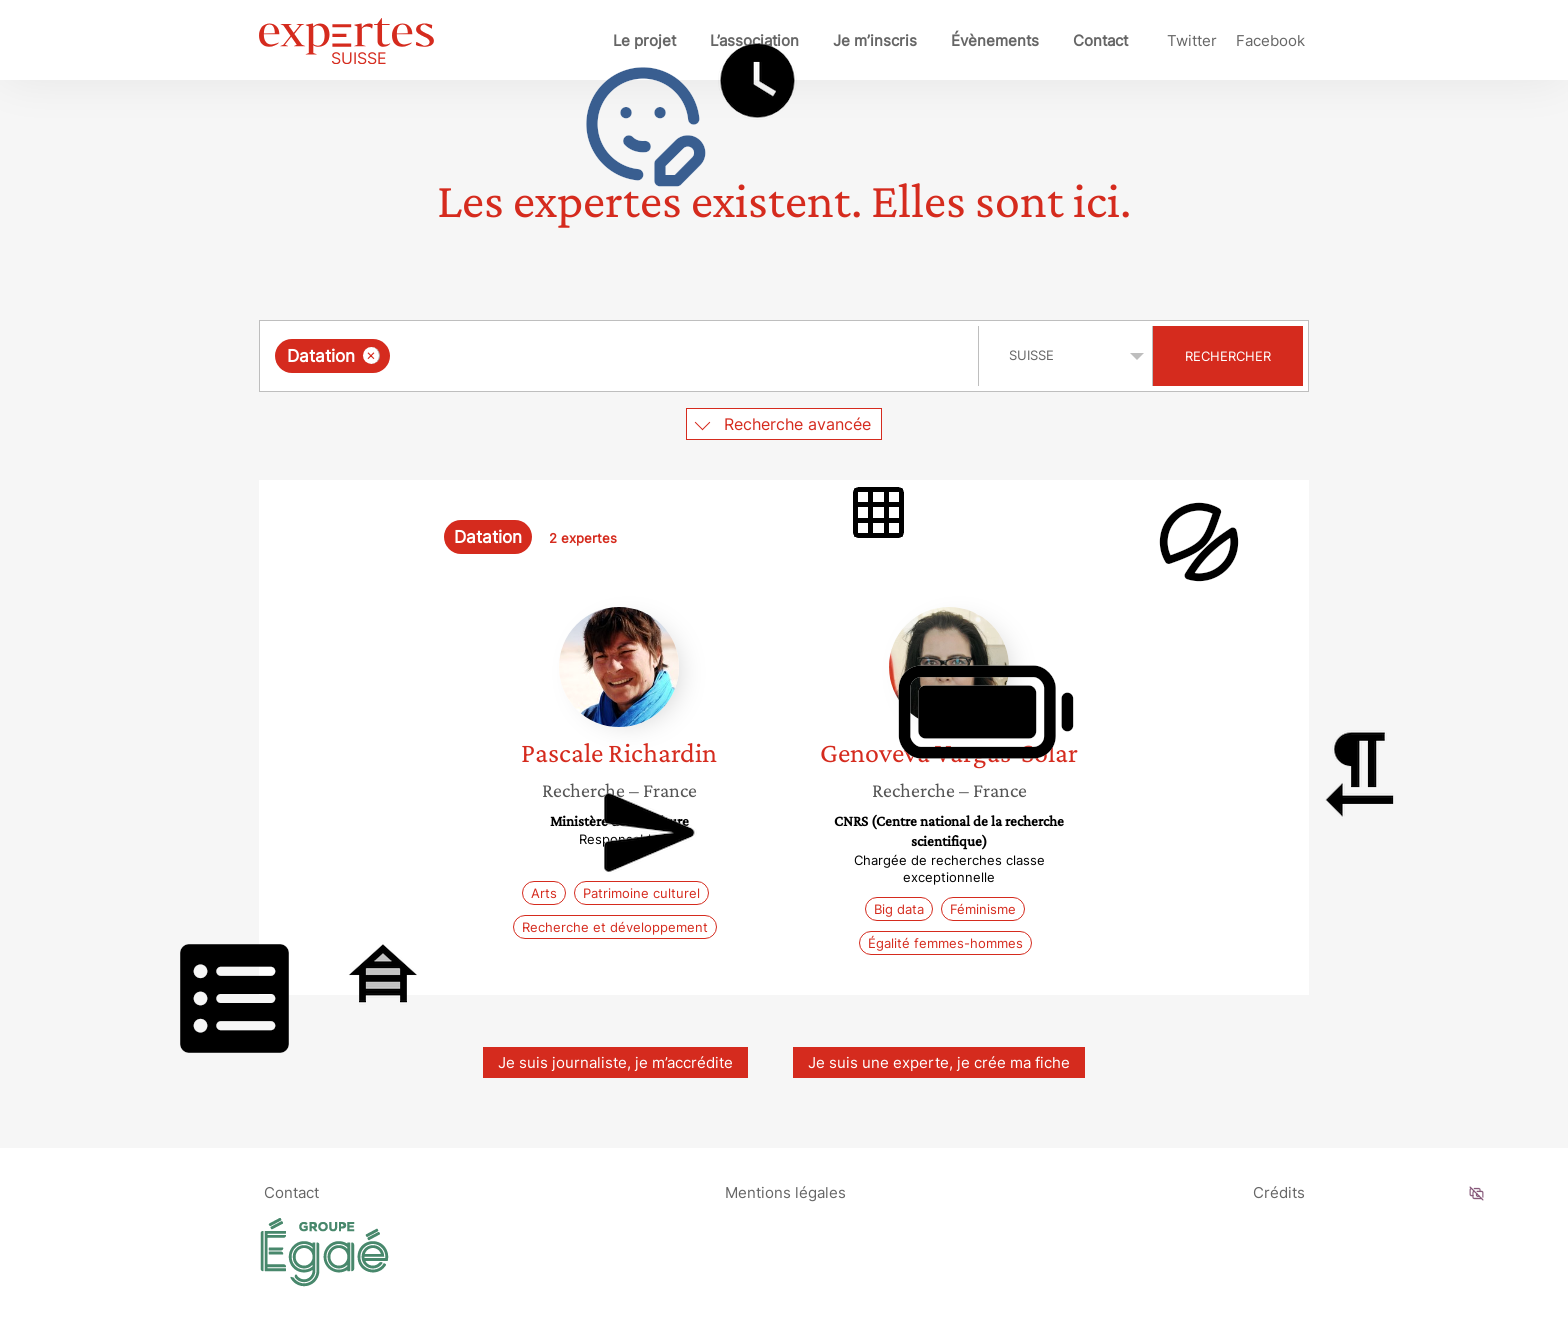 The height and width of the screenshot is (1322, 1568). I want to click on view watch later playlist, so click(757, 80).